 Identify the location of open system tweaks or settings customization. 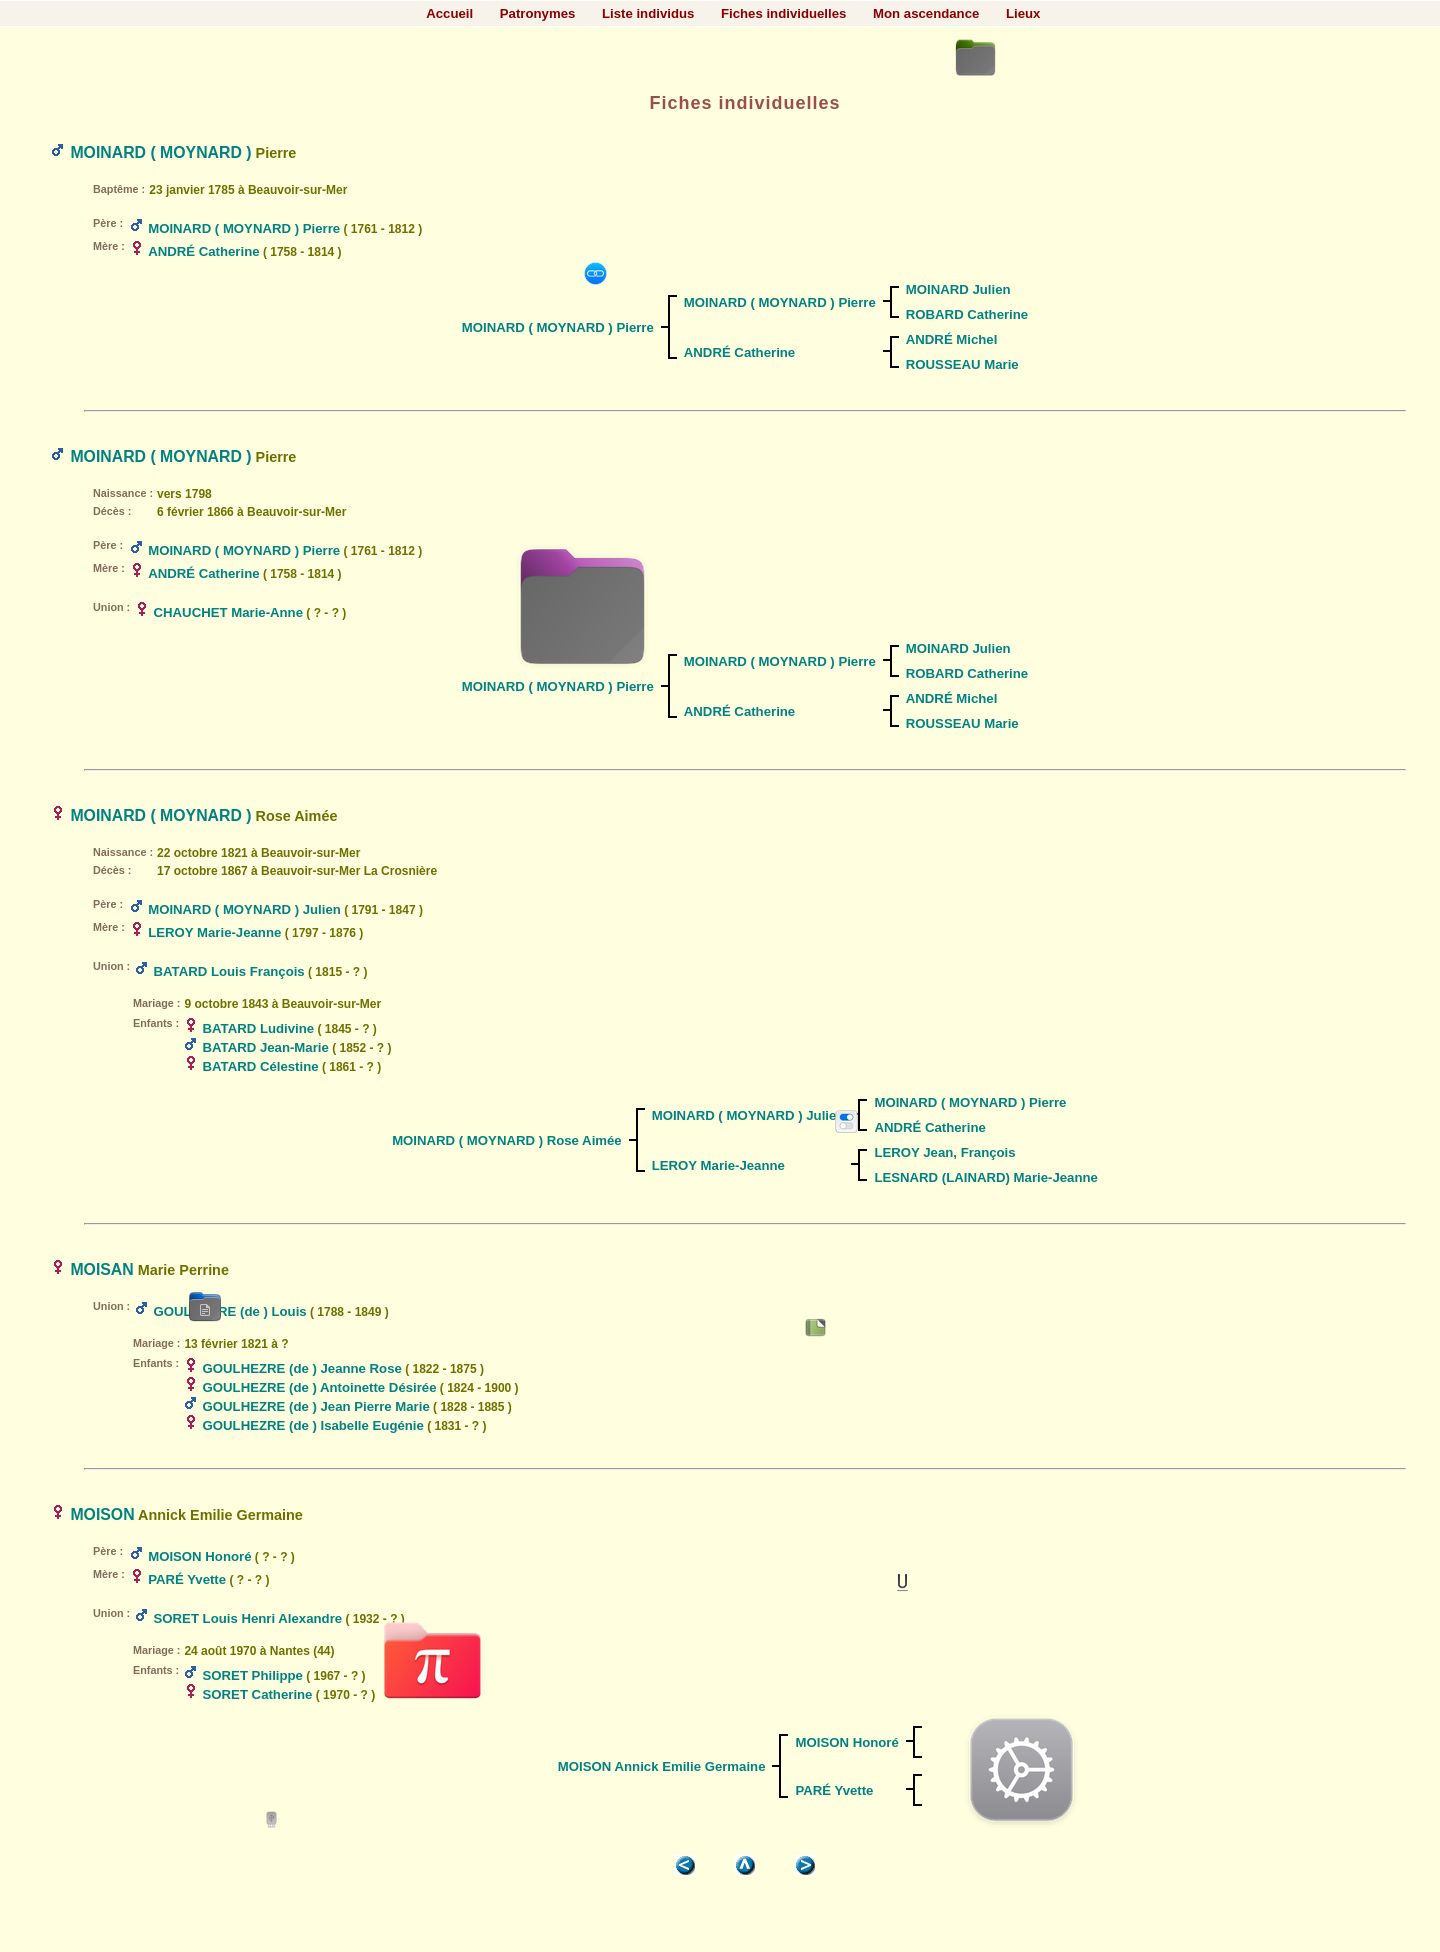
(846, 1121).